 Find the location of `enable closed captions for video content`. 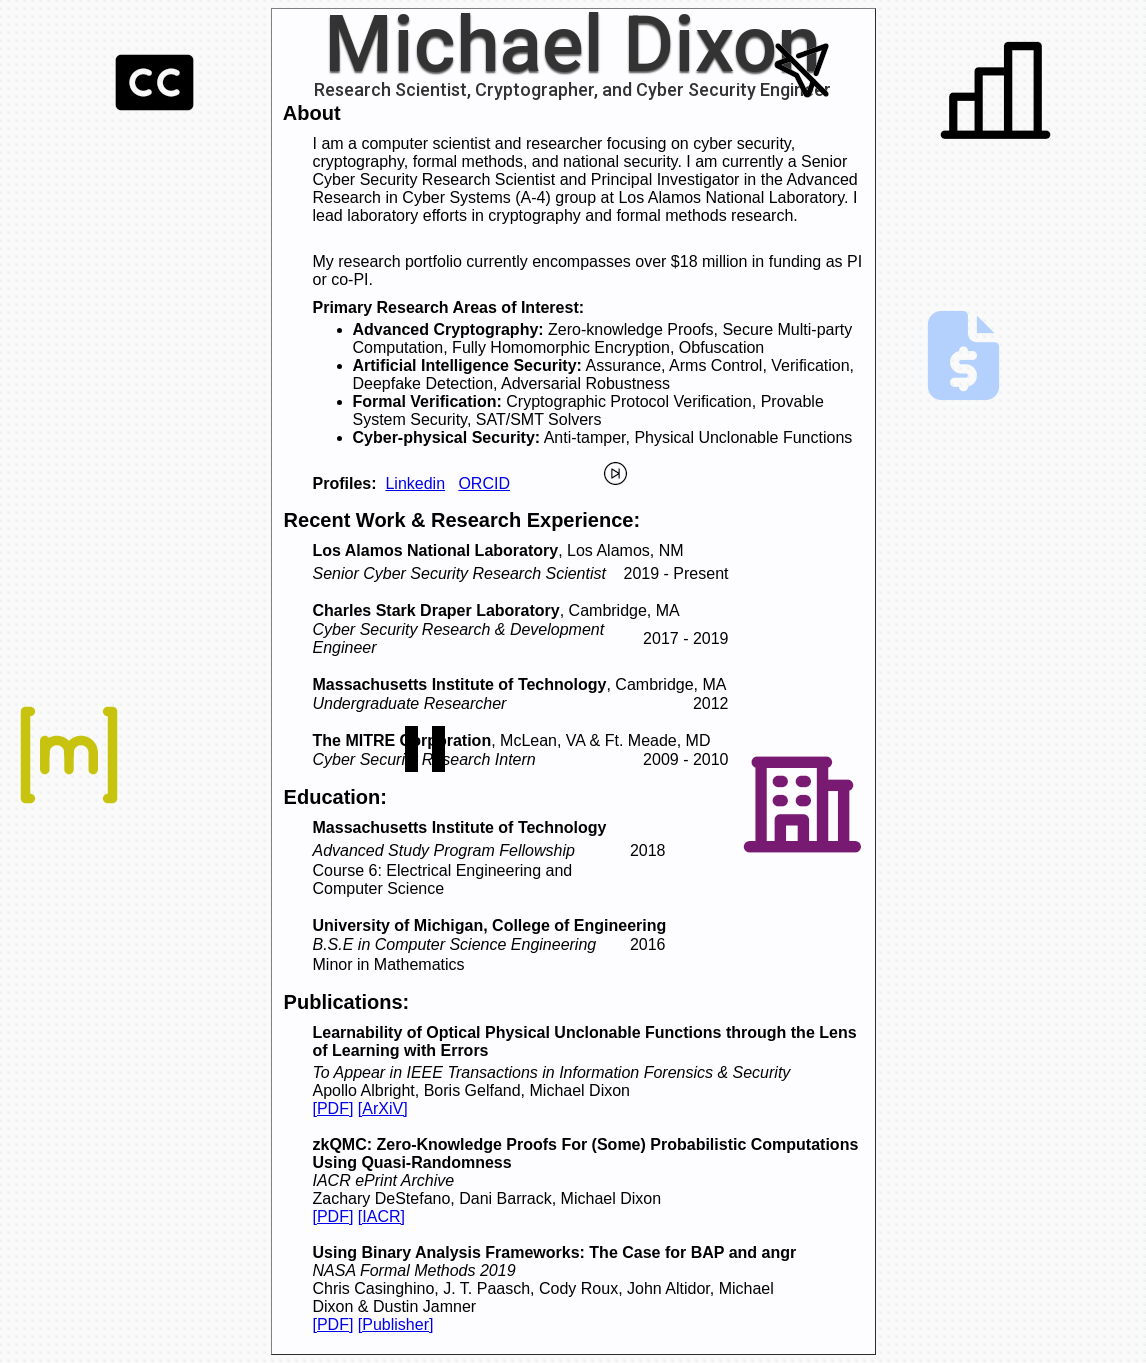

enable closed captions for video content is located at coordinates (154, 82).